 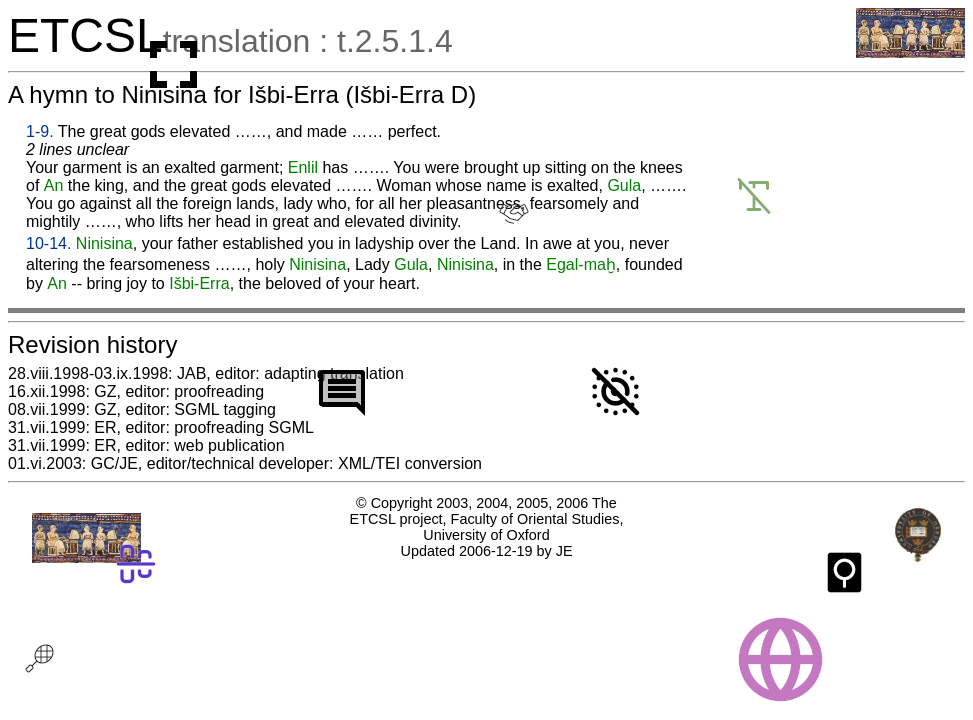 I want to click on align selected objects to horizontal center, so click(x=136, y=564).